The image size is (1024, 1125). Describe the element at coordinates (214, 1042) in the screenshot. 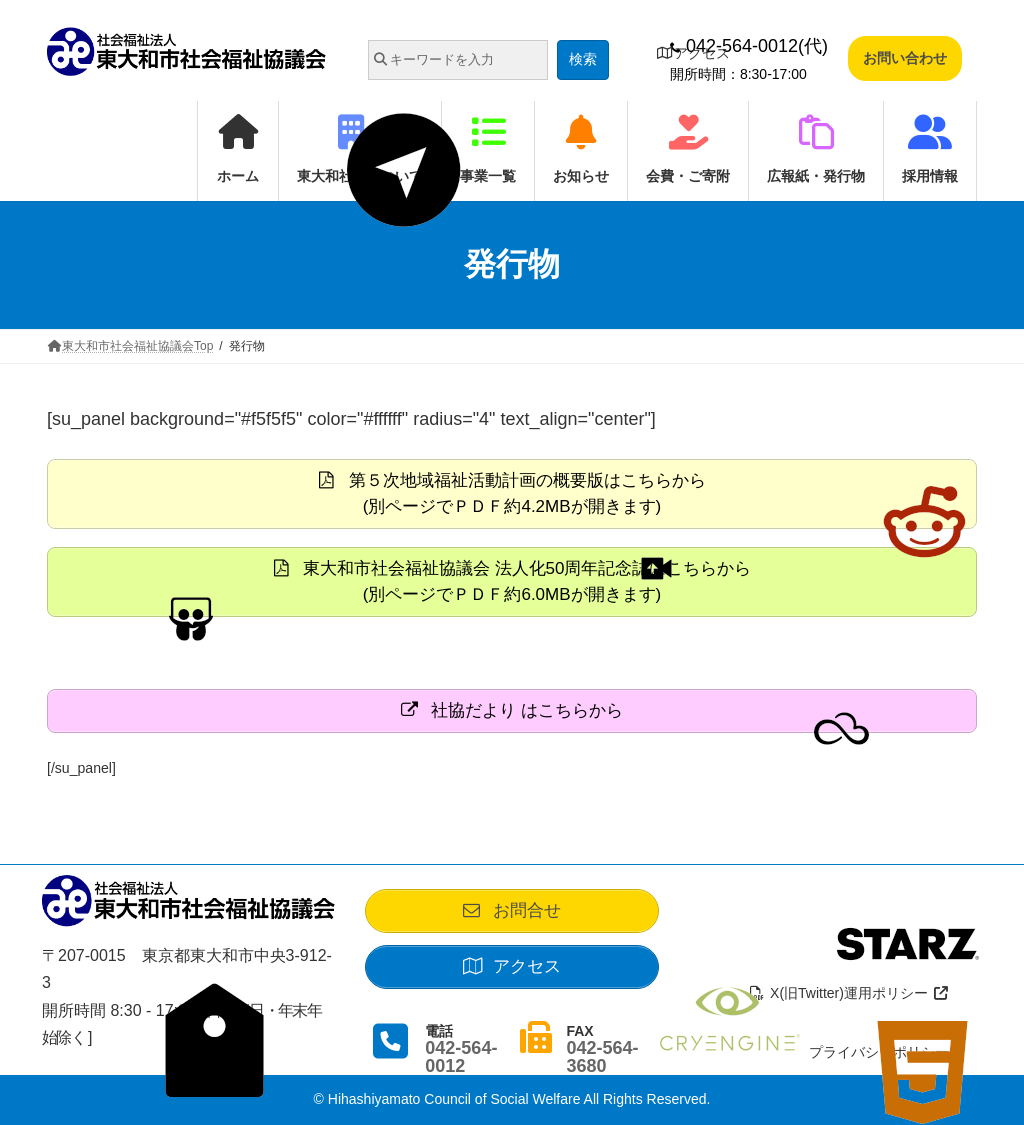

I see `navigate to home screen` at that location.